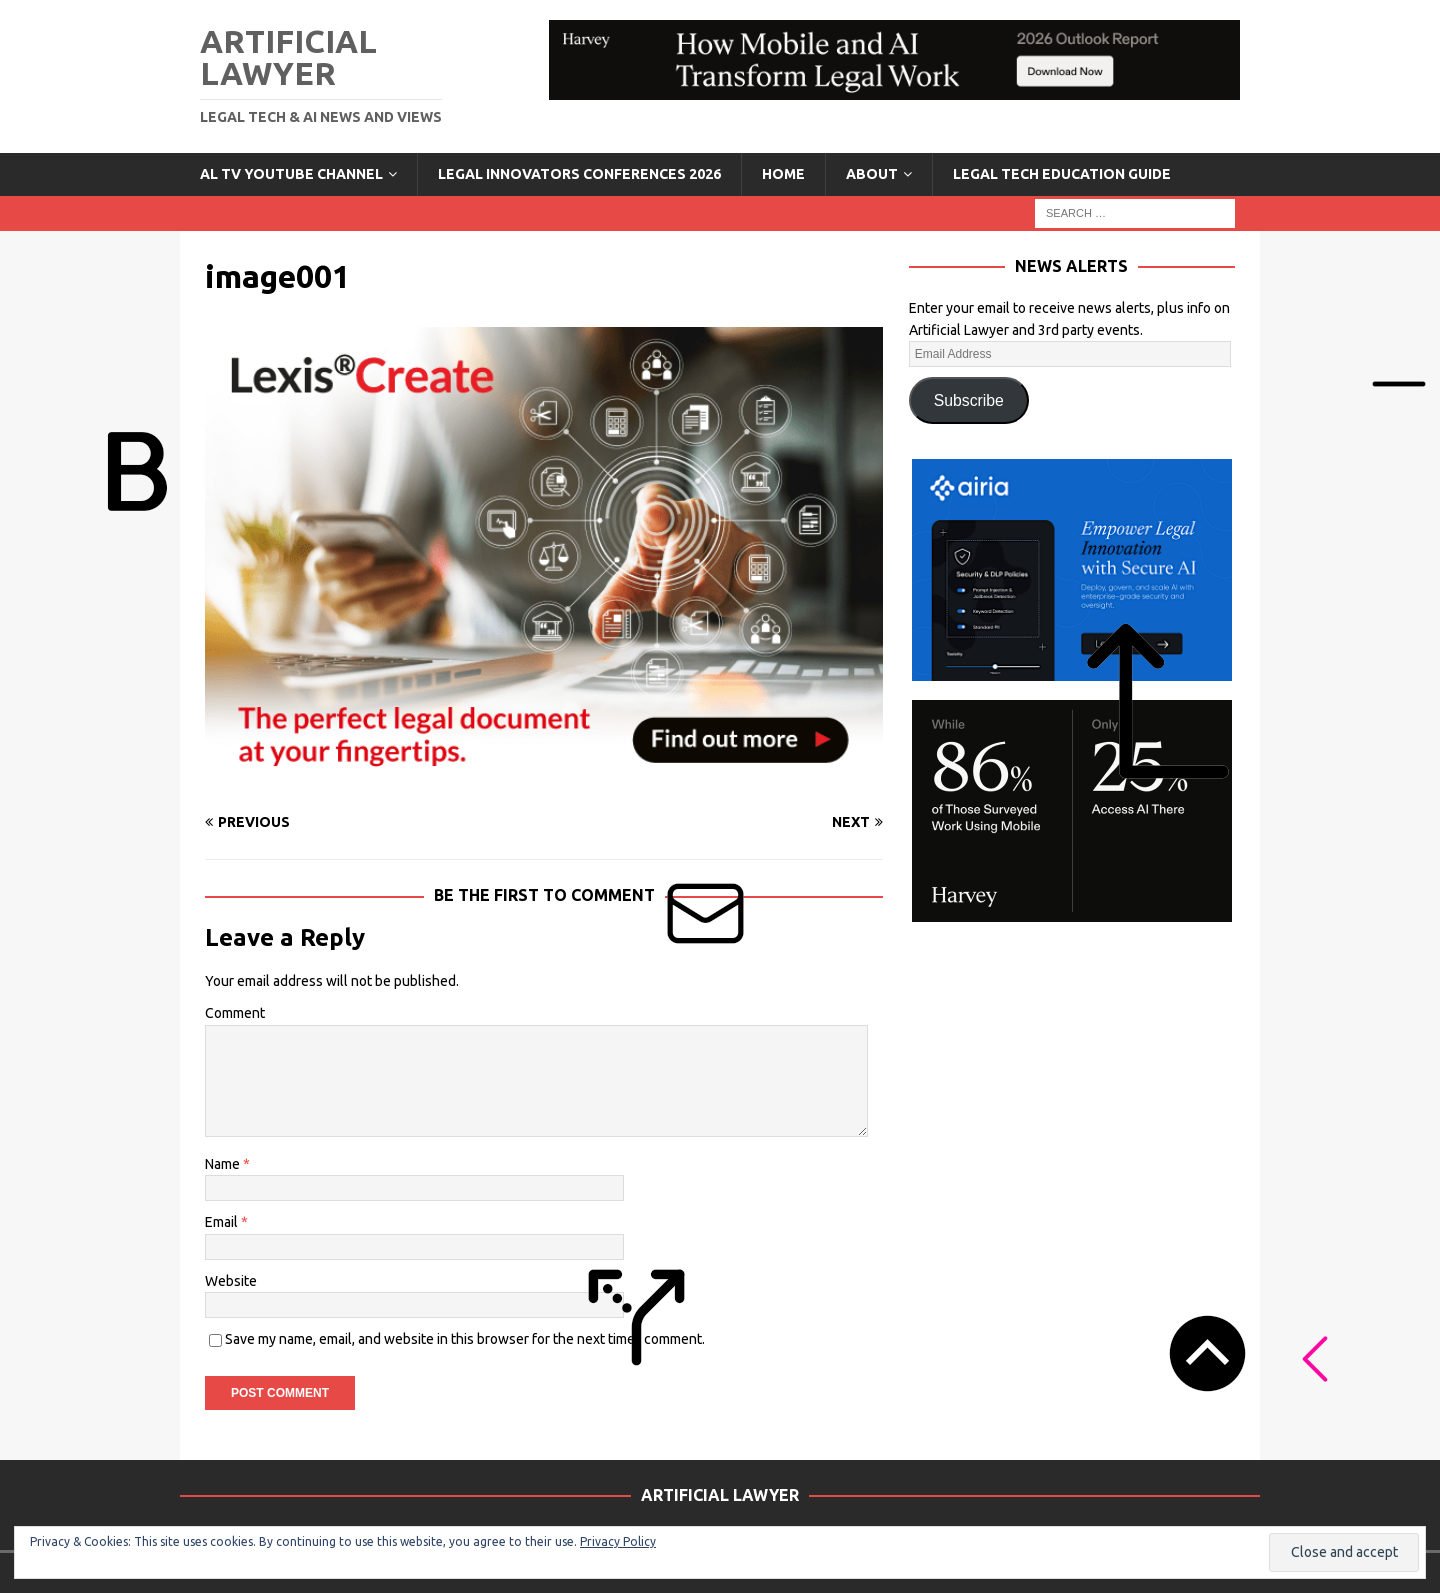 The width and height of the screenshot is (1440, 1593). What do you see at coordinates (1315, 1359) in the screenshot?
I see `go back to the previous screen` at bounding box center [1315, 1359].